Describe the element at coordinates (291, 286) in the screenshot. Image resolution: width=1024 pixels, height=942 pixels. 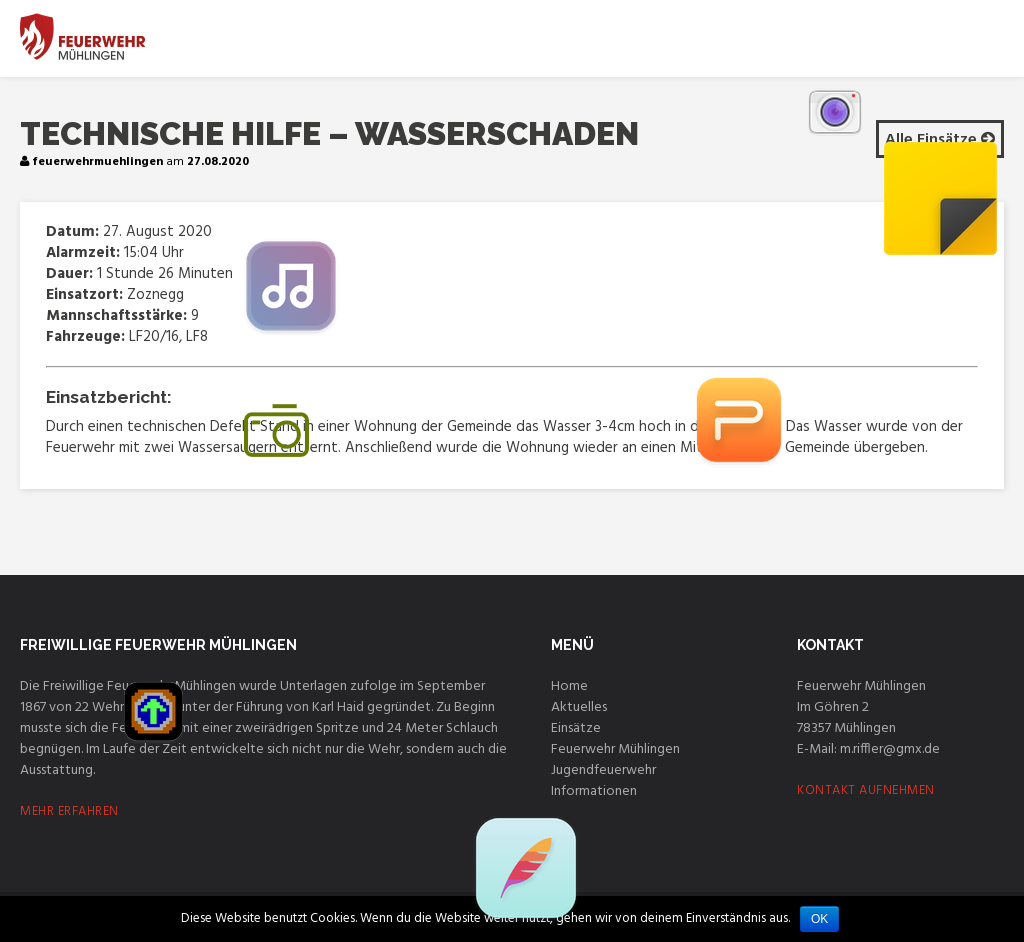
I see `open mousai music recognition app` at that location.